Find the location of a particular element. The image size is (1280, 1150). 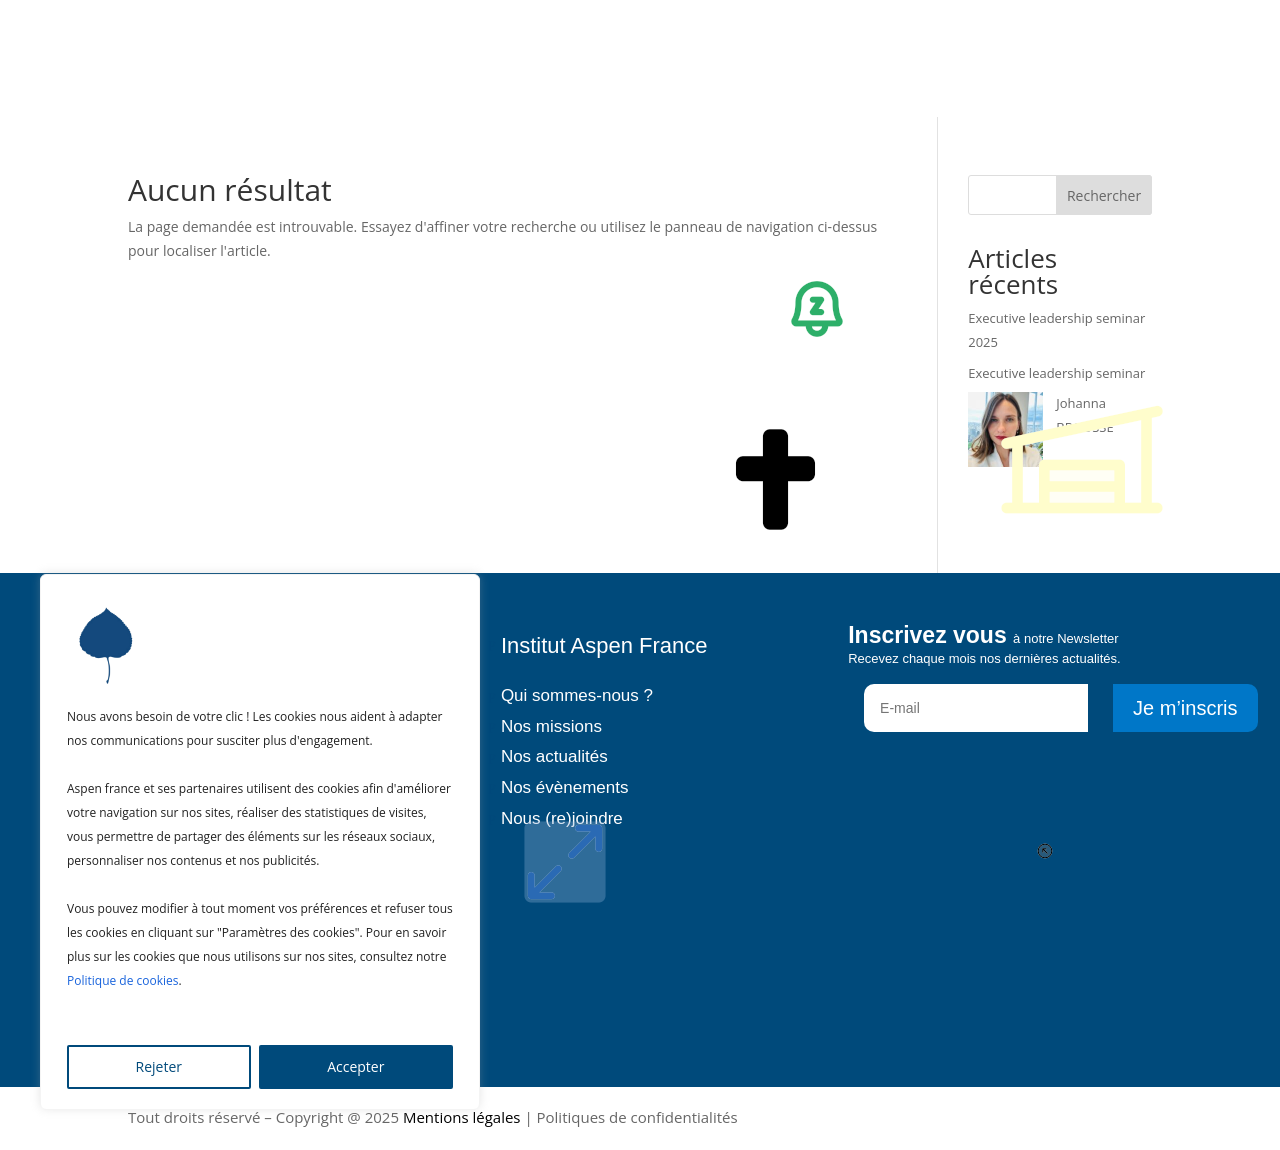

religious or faith-related content is located at coordinates (775, 479).